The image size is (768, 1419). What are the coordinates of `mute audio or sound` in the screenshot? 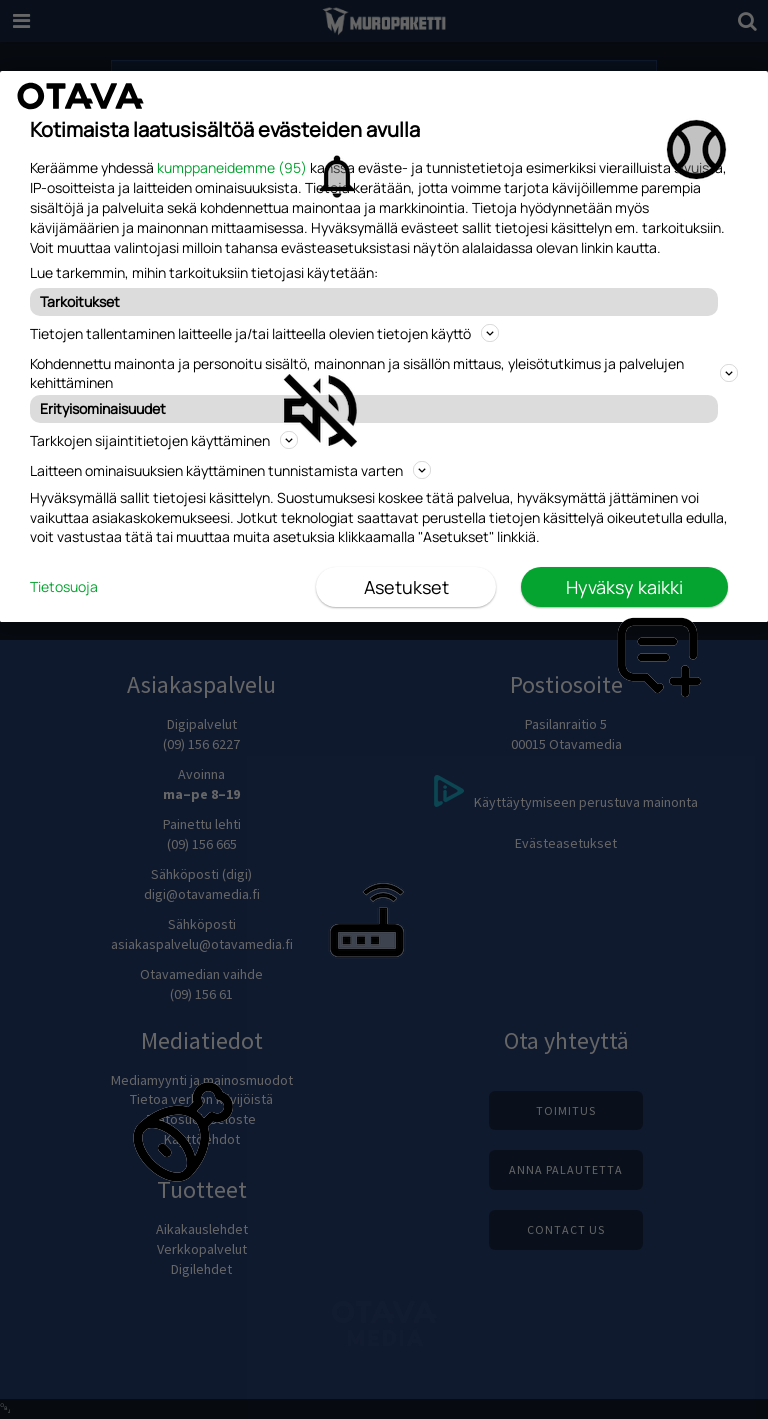 It's located at (320, 410).